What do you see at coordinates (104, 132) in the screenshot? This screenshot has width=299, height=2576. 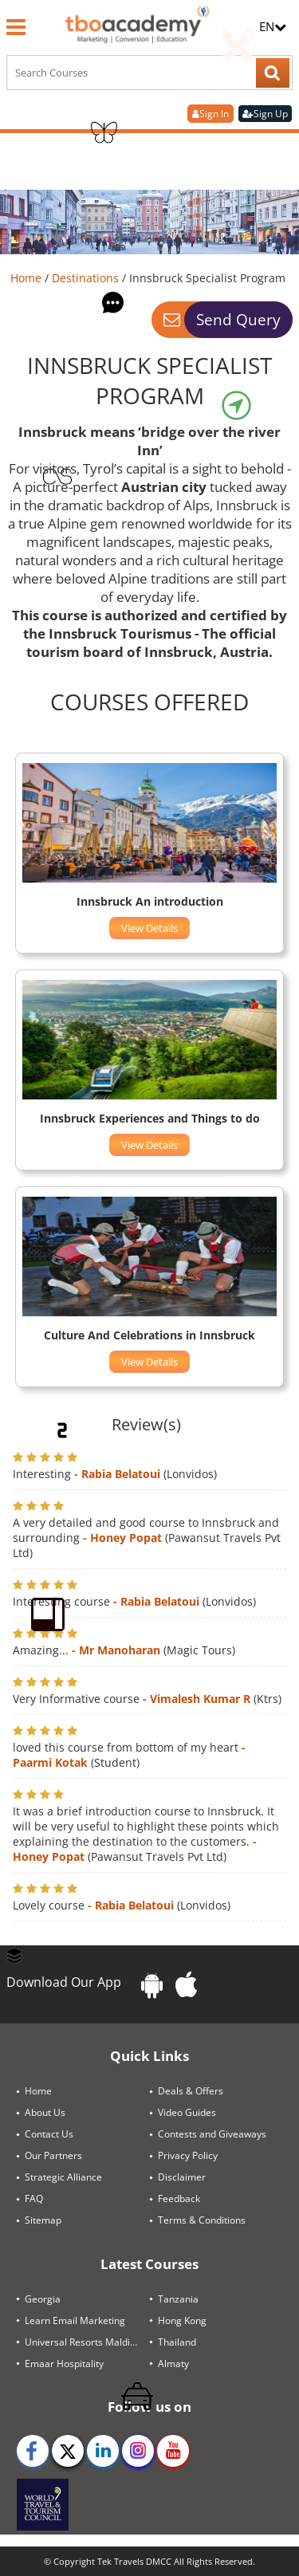 I see `indicates a nature or wildlife category` at bounding box center [104, 132].